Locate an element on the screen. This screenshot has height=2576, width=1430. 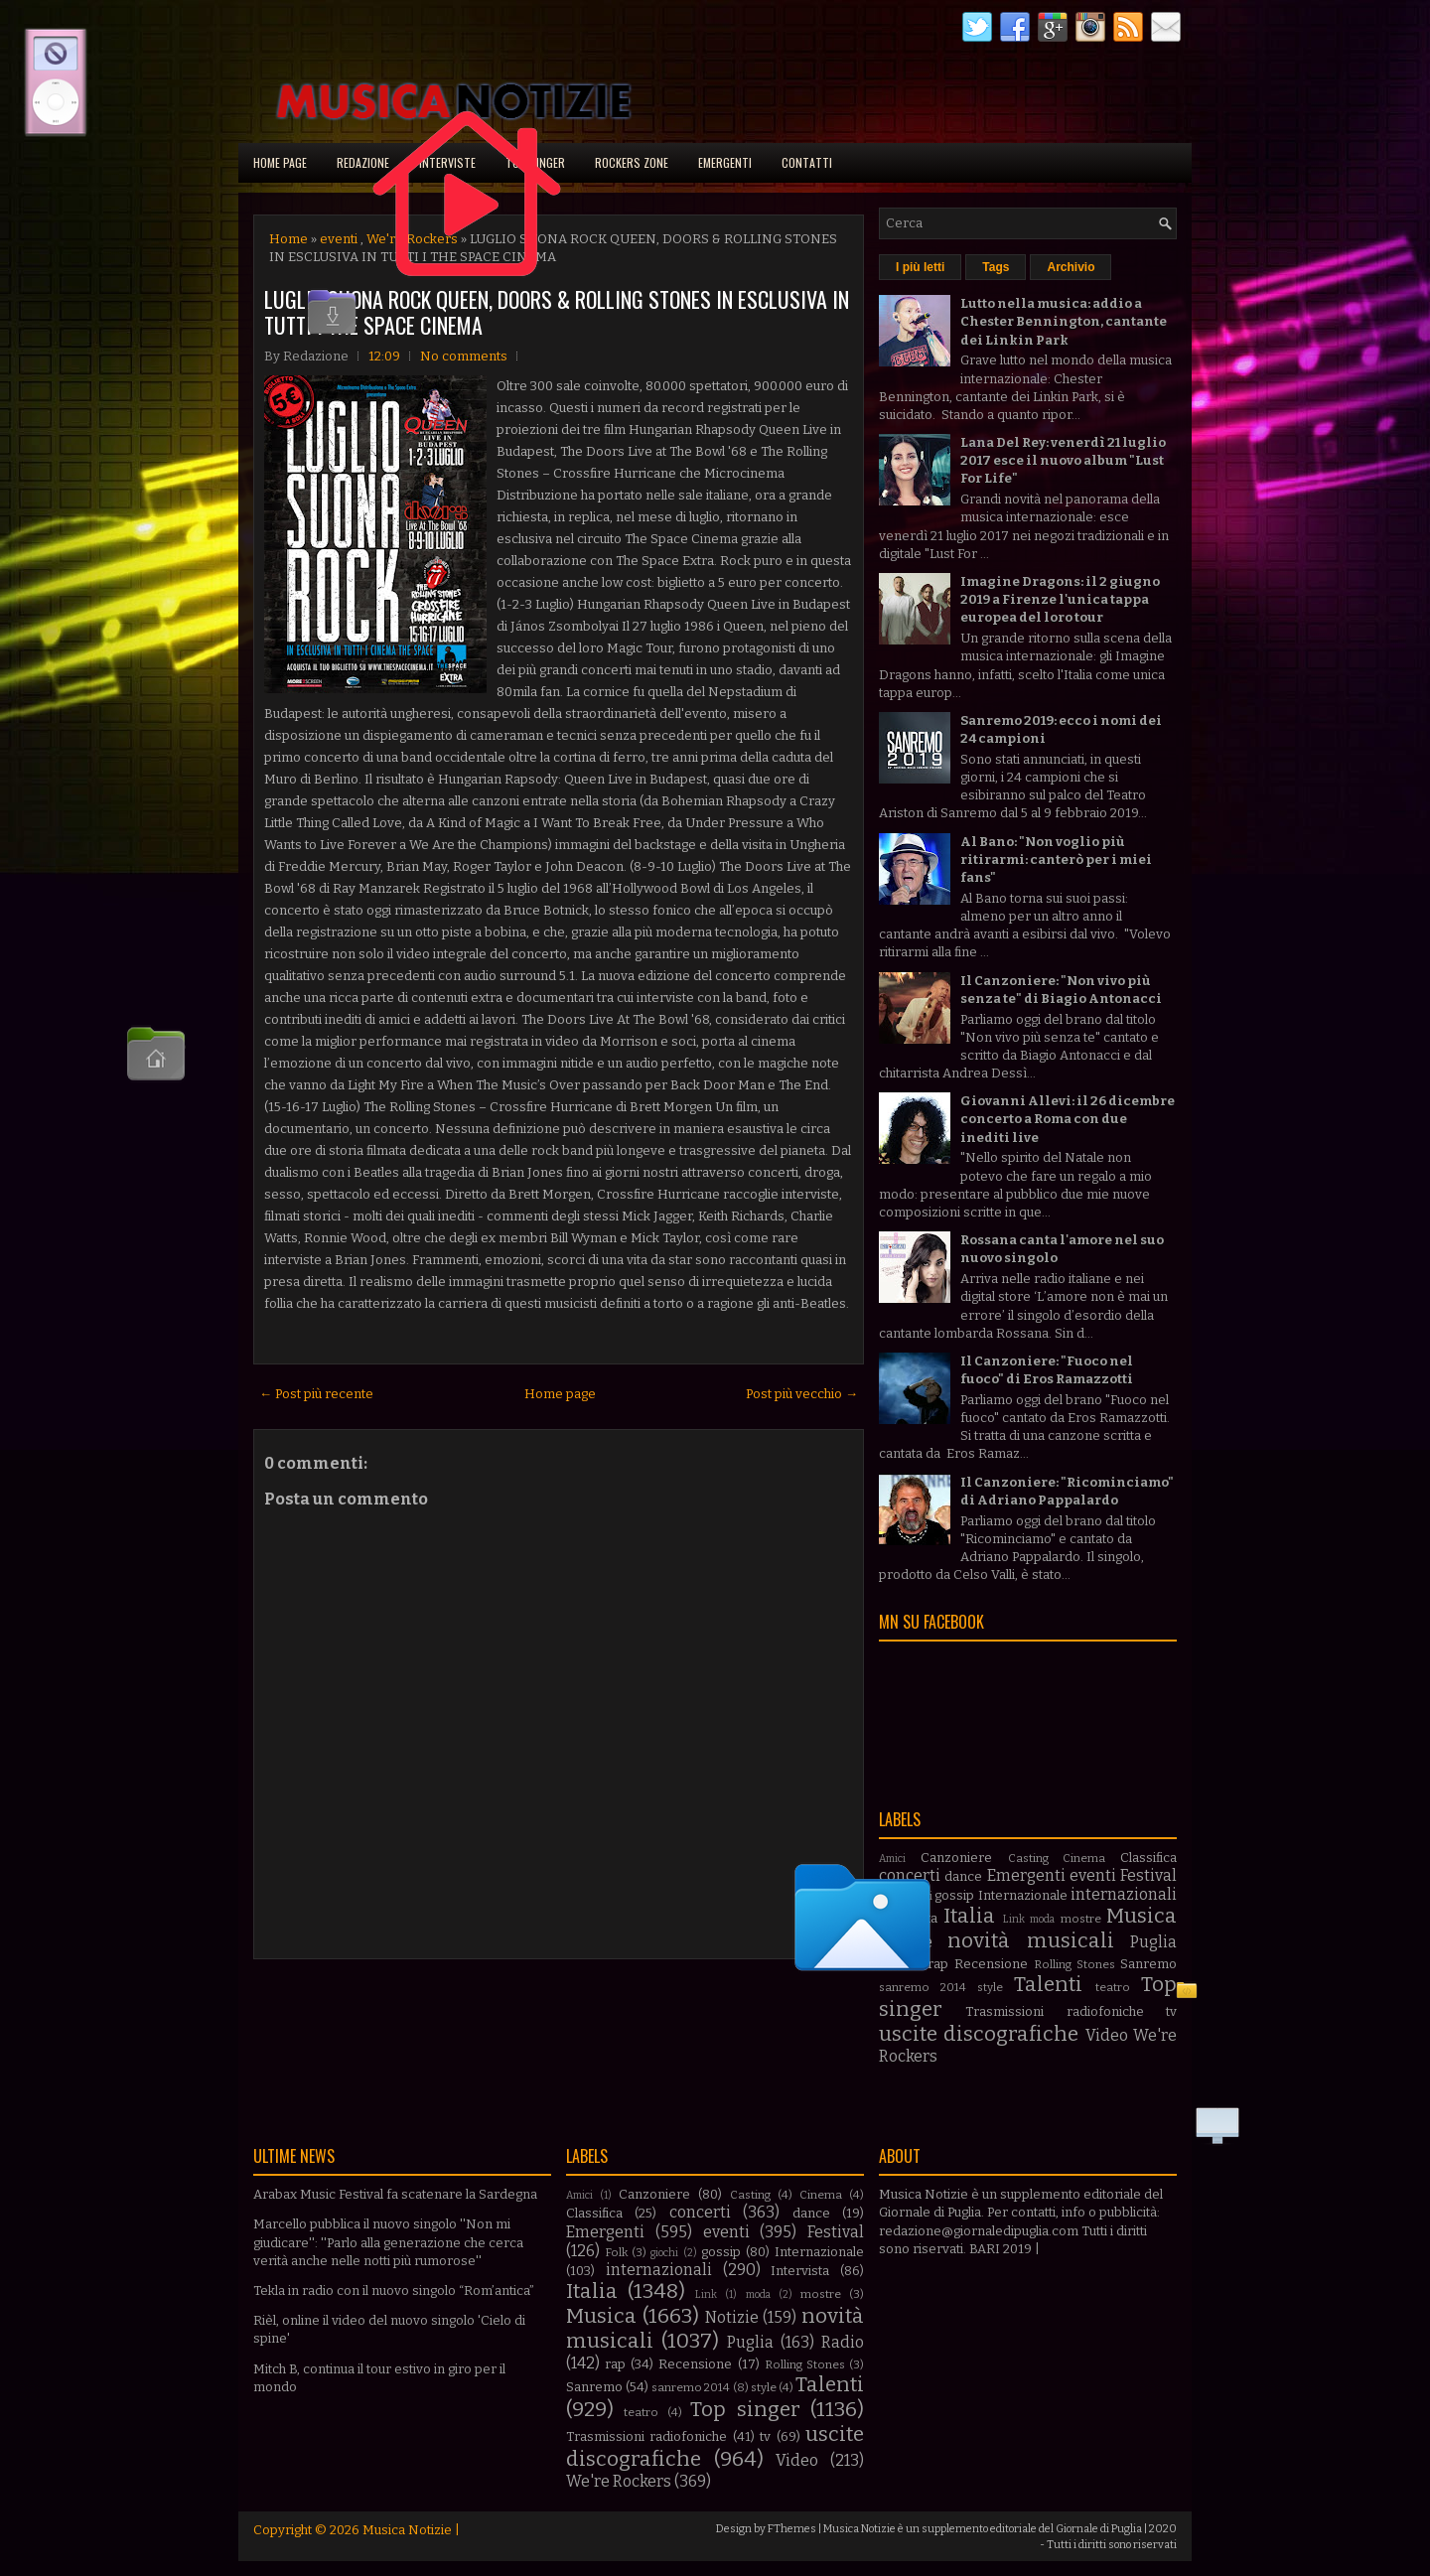
open your code projects folder is located at coordinates (1187, 1990).